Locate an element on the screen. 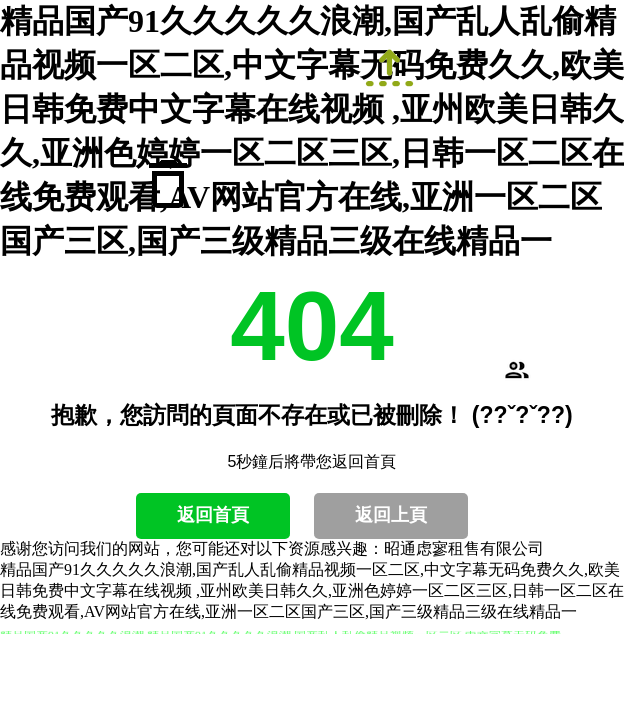 The image size is (624, 720). view group members is located at coordinates (517, 370).